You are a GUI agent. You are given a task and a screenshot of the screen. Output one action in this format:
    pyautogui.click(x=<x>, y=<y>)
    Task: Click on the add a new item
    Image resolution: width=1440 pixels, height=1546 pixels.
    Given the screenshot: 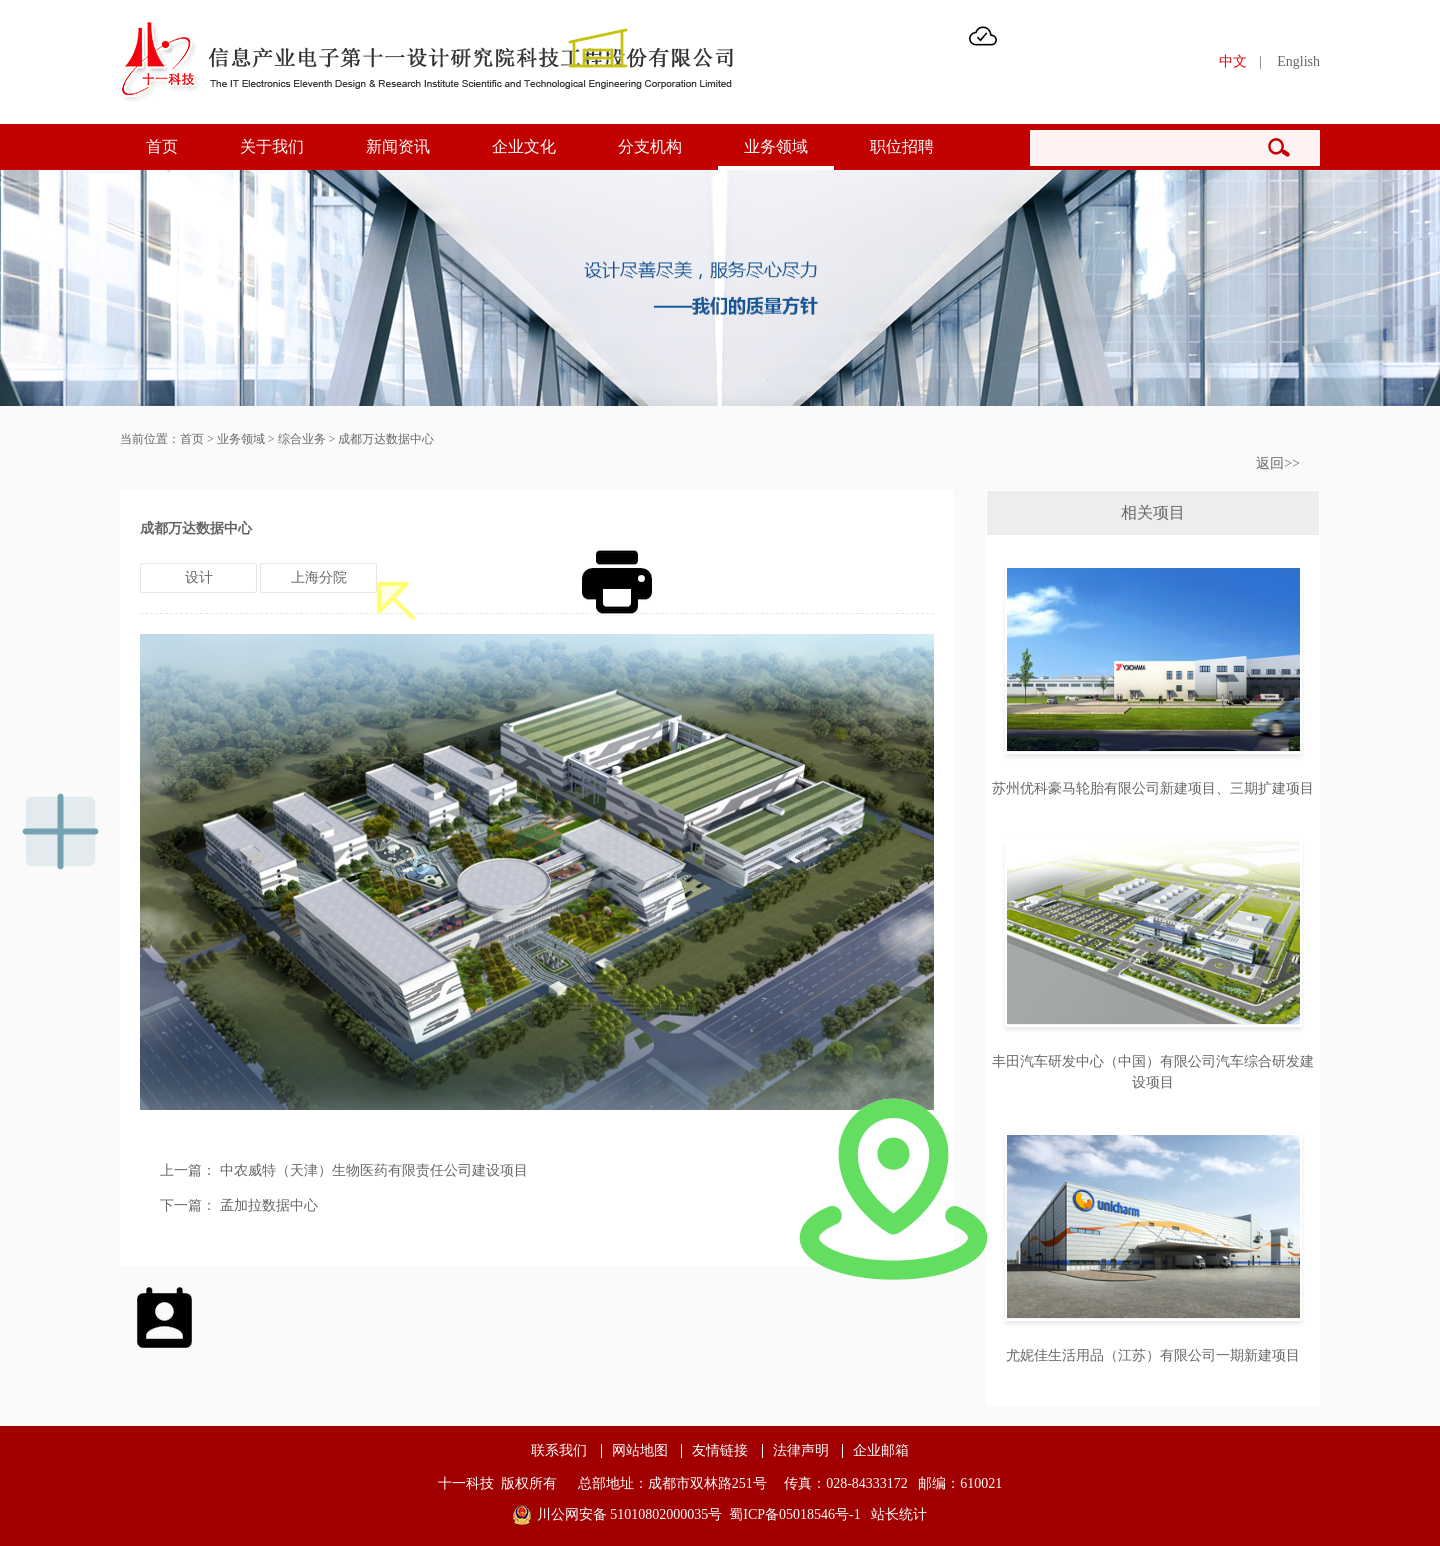 What is the action you would take?
    pyautogui.click(x=60, y=831)
    